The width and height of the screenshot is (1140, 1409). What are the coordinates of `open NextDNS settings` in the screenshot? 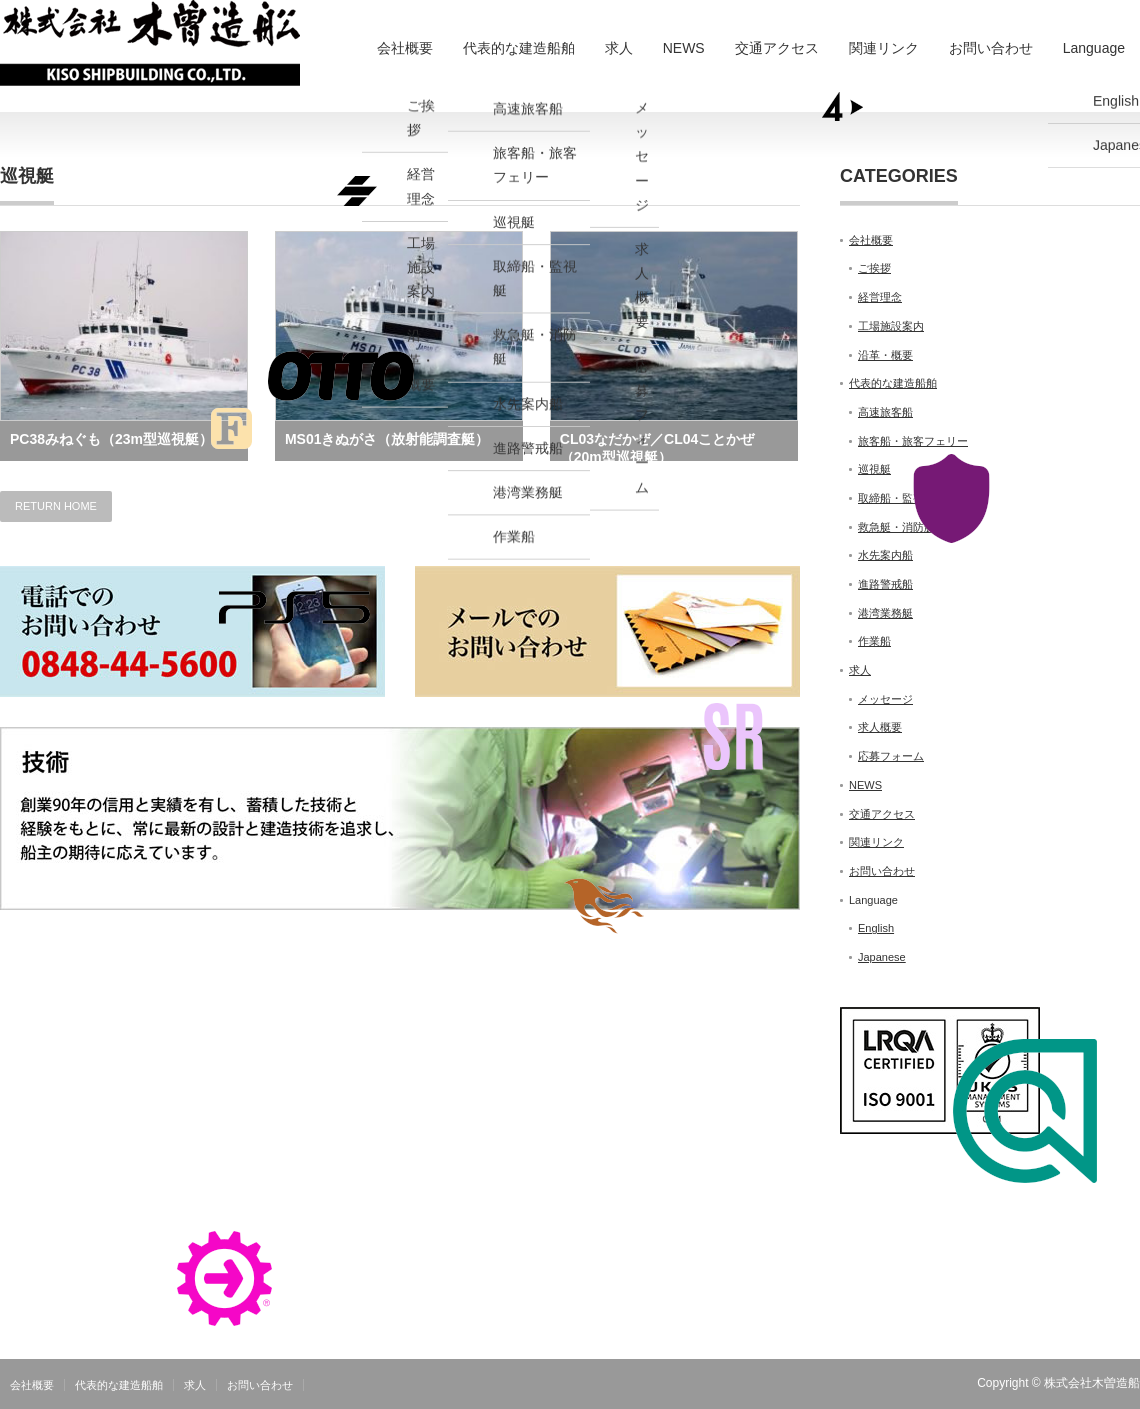 It's located at (951, 498).